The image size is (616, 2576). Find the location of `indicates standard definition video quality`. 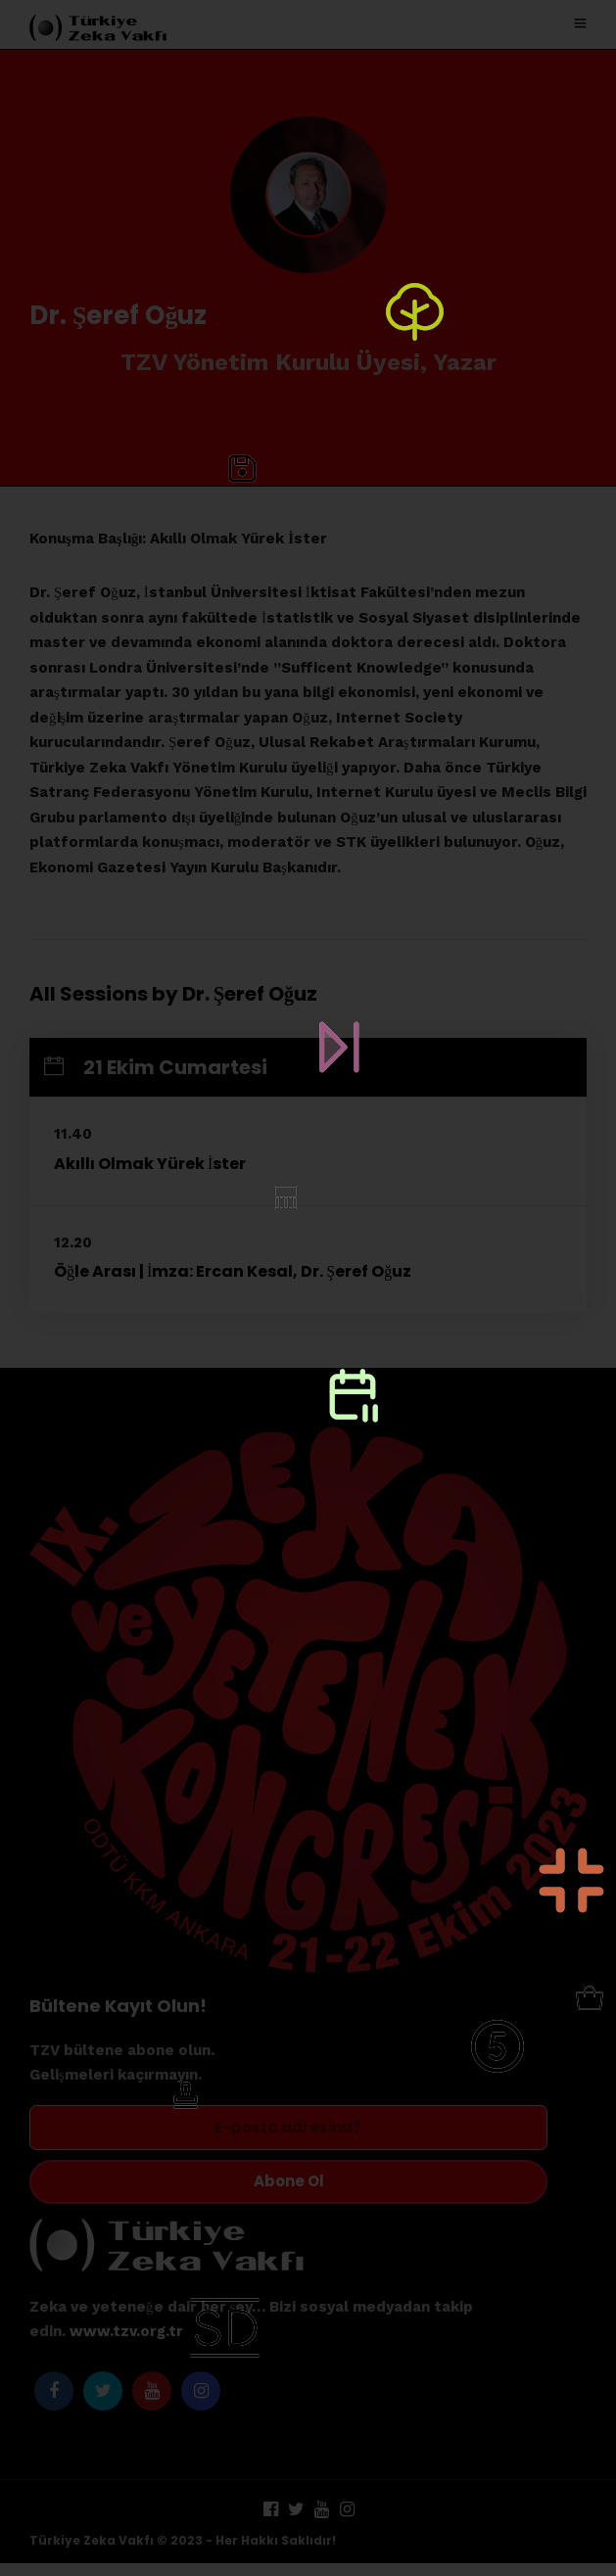

indicates standard definition video quality is located at coordinates (224, 2327).